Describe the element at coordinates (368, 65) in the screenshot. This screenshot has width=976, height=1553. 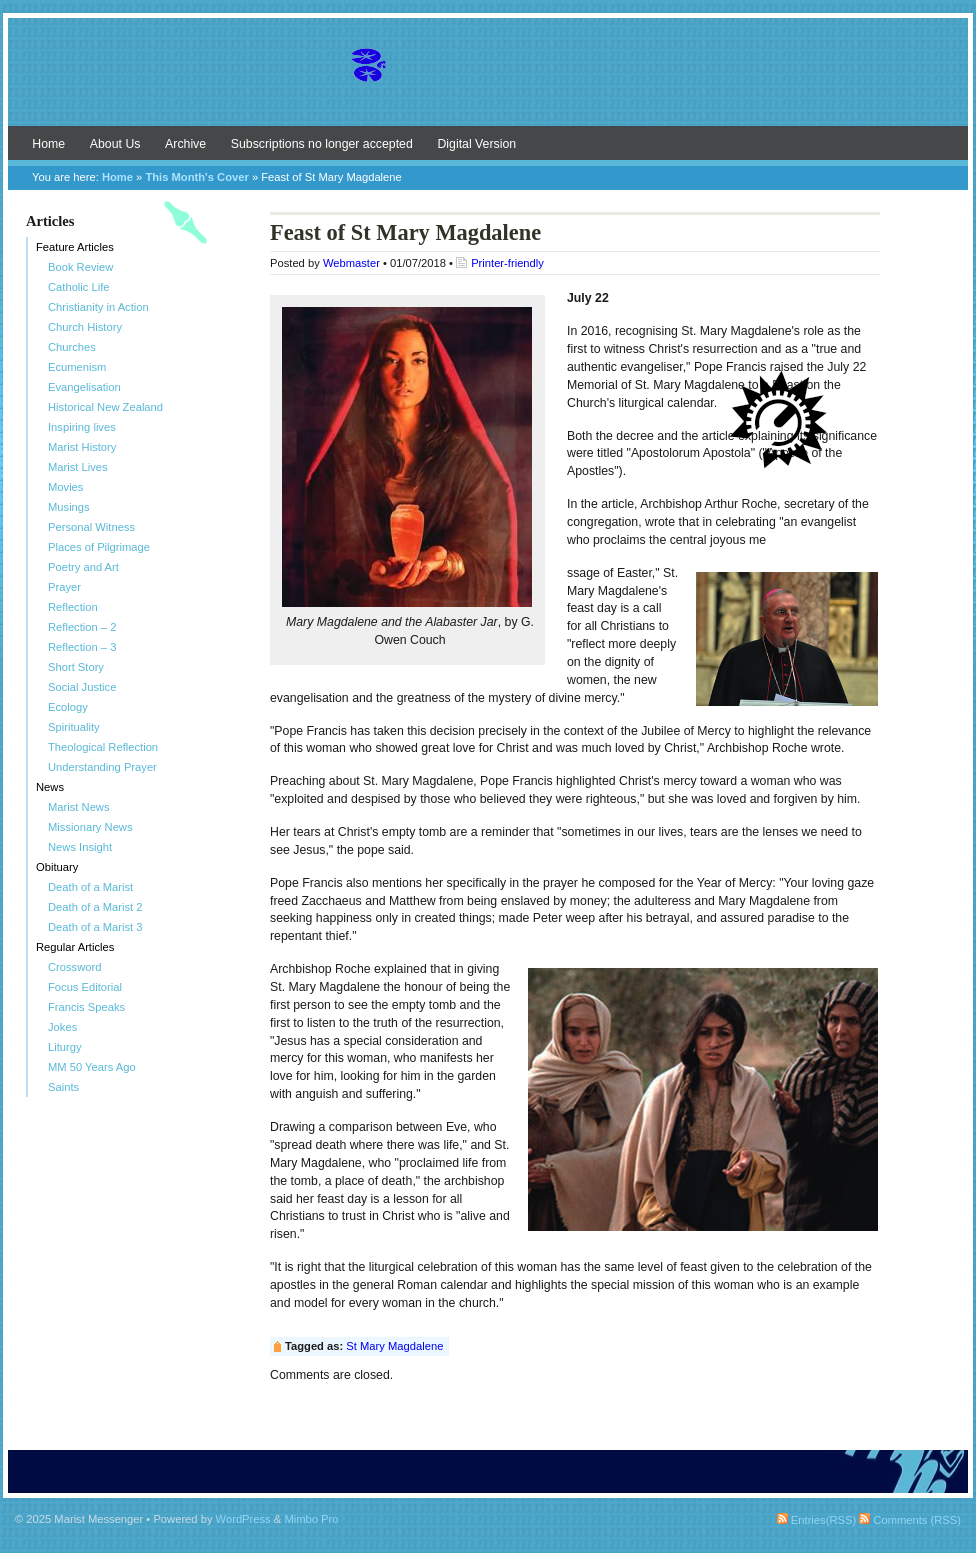
I see `decorative nature or pond-themed game element` at that location.